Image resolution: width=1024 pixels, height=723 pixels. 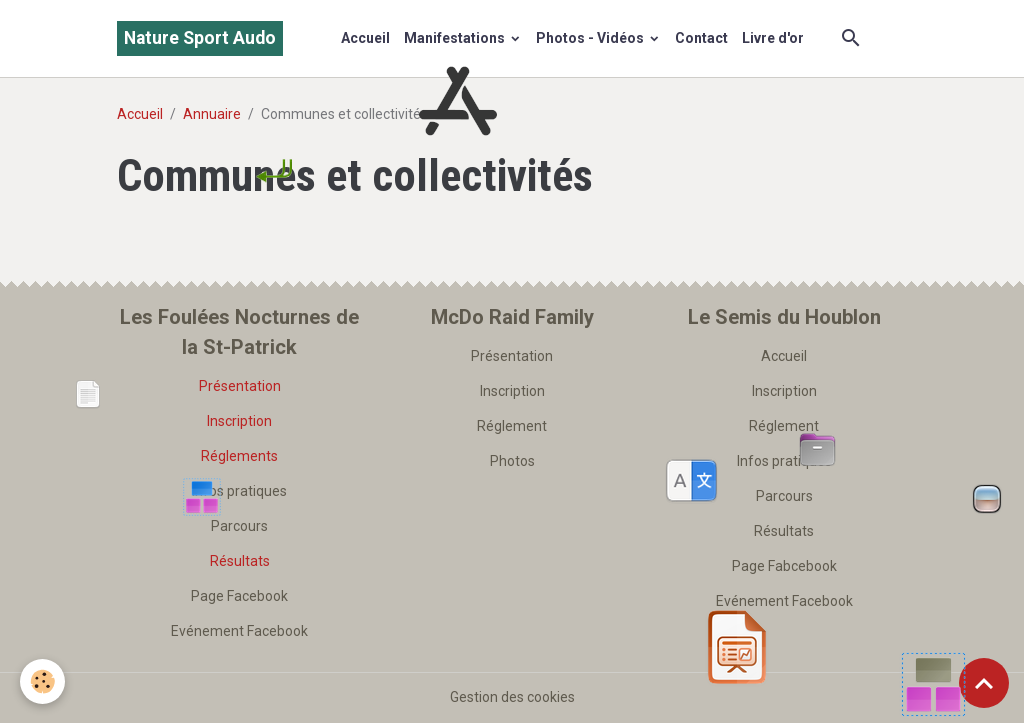 I want to click on select all items in the current view, so click(x=202, y=497).